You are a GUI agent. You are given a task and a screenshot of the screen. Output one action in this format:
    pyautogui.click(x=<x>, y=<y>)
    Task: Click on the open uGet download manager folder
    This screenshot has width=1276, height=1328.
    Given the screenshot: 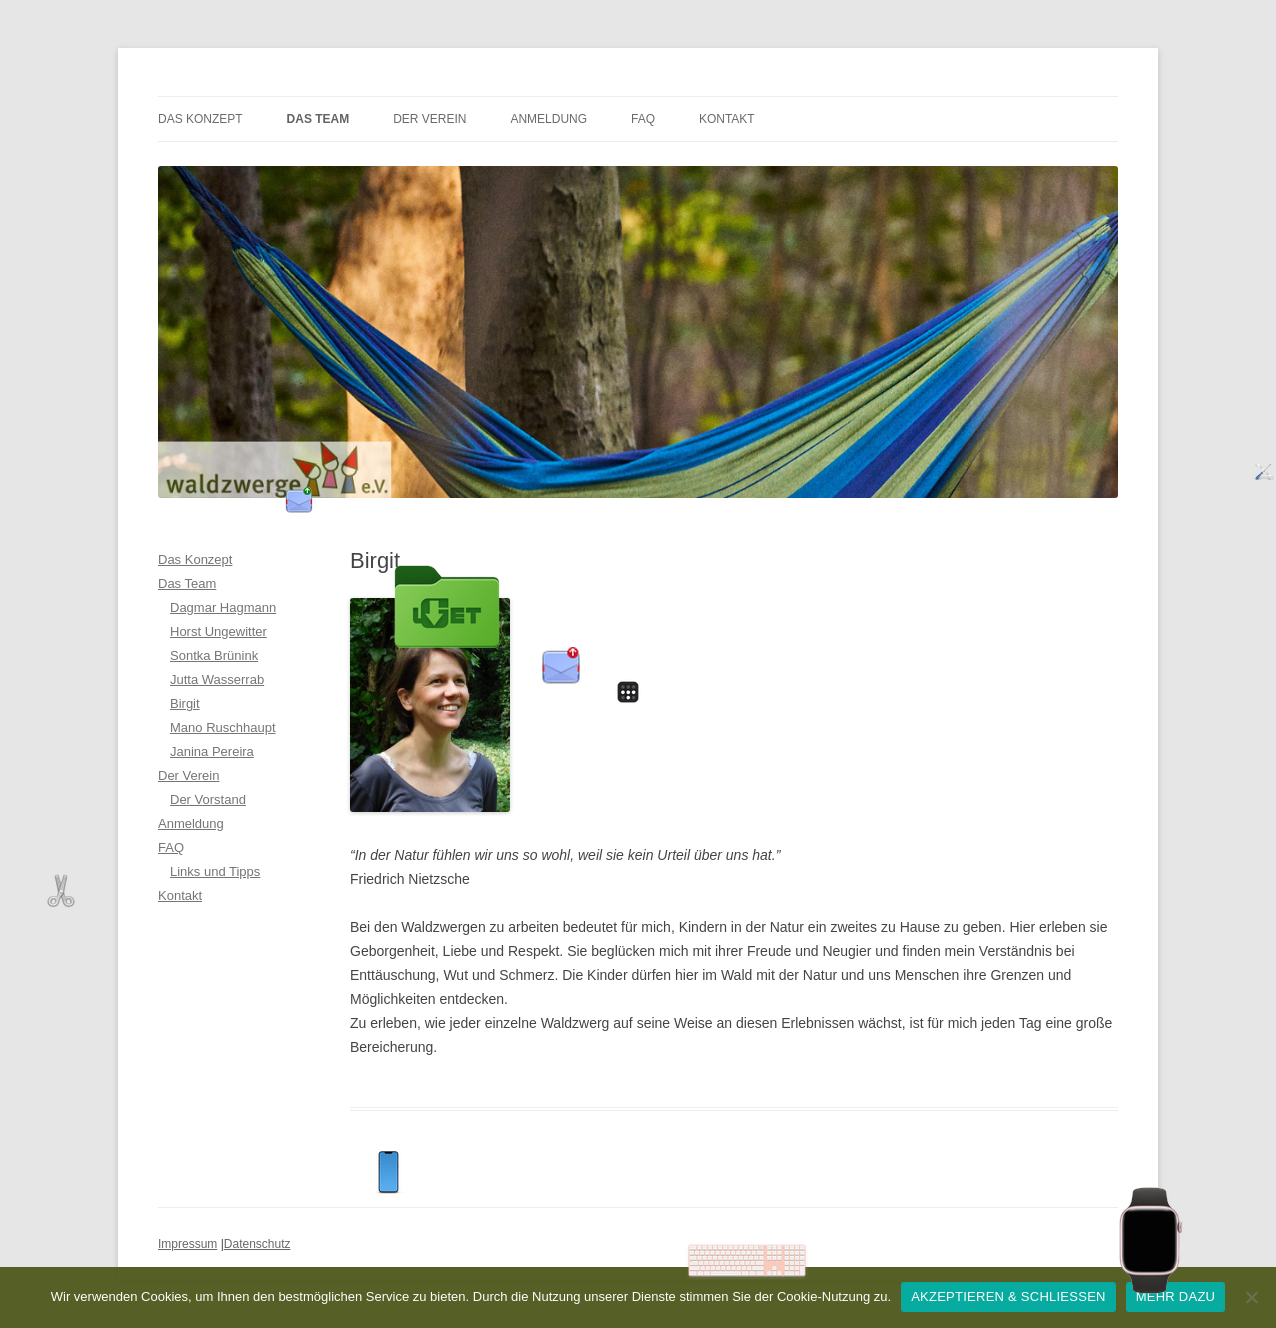 What is the action you would take?
    pyautogui.click(x=446, y=609)
    